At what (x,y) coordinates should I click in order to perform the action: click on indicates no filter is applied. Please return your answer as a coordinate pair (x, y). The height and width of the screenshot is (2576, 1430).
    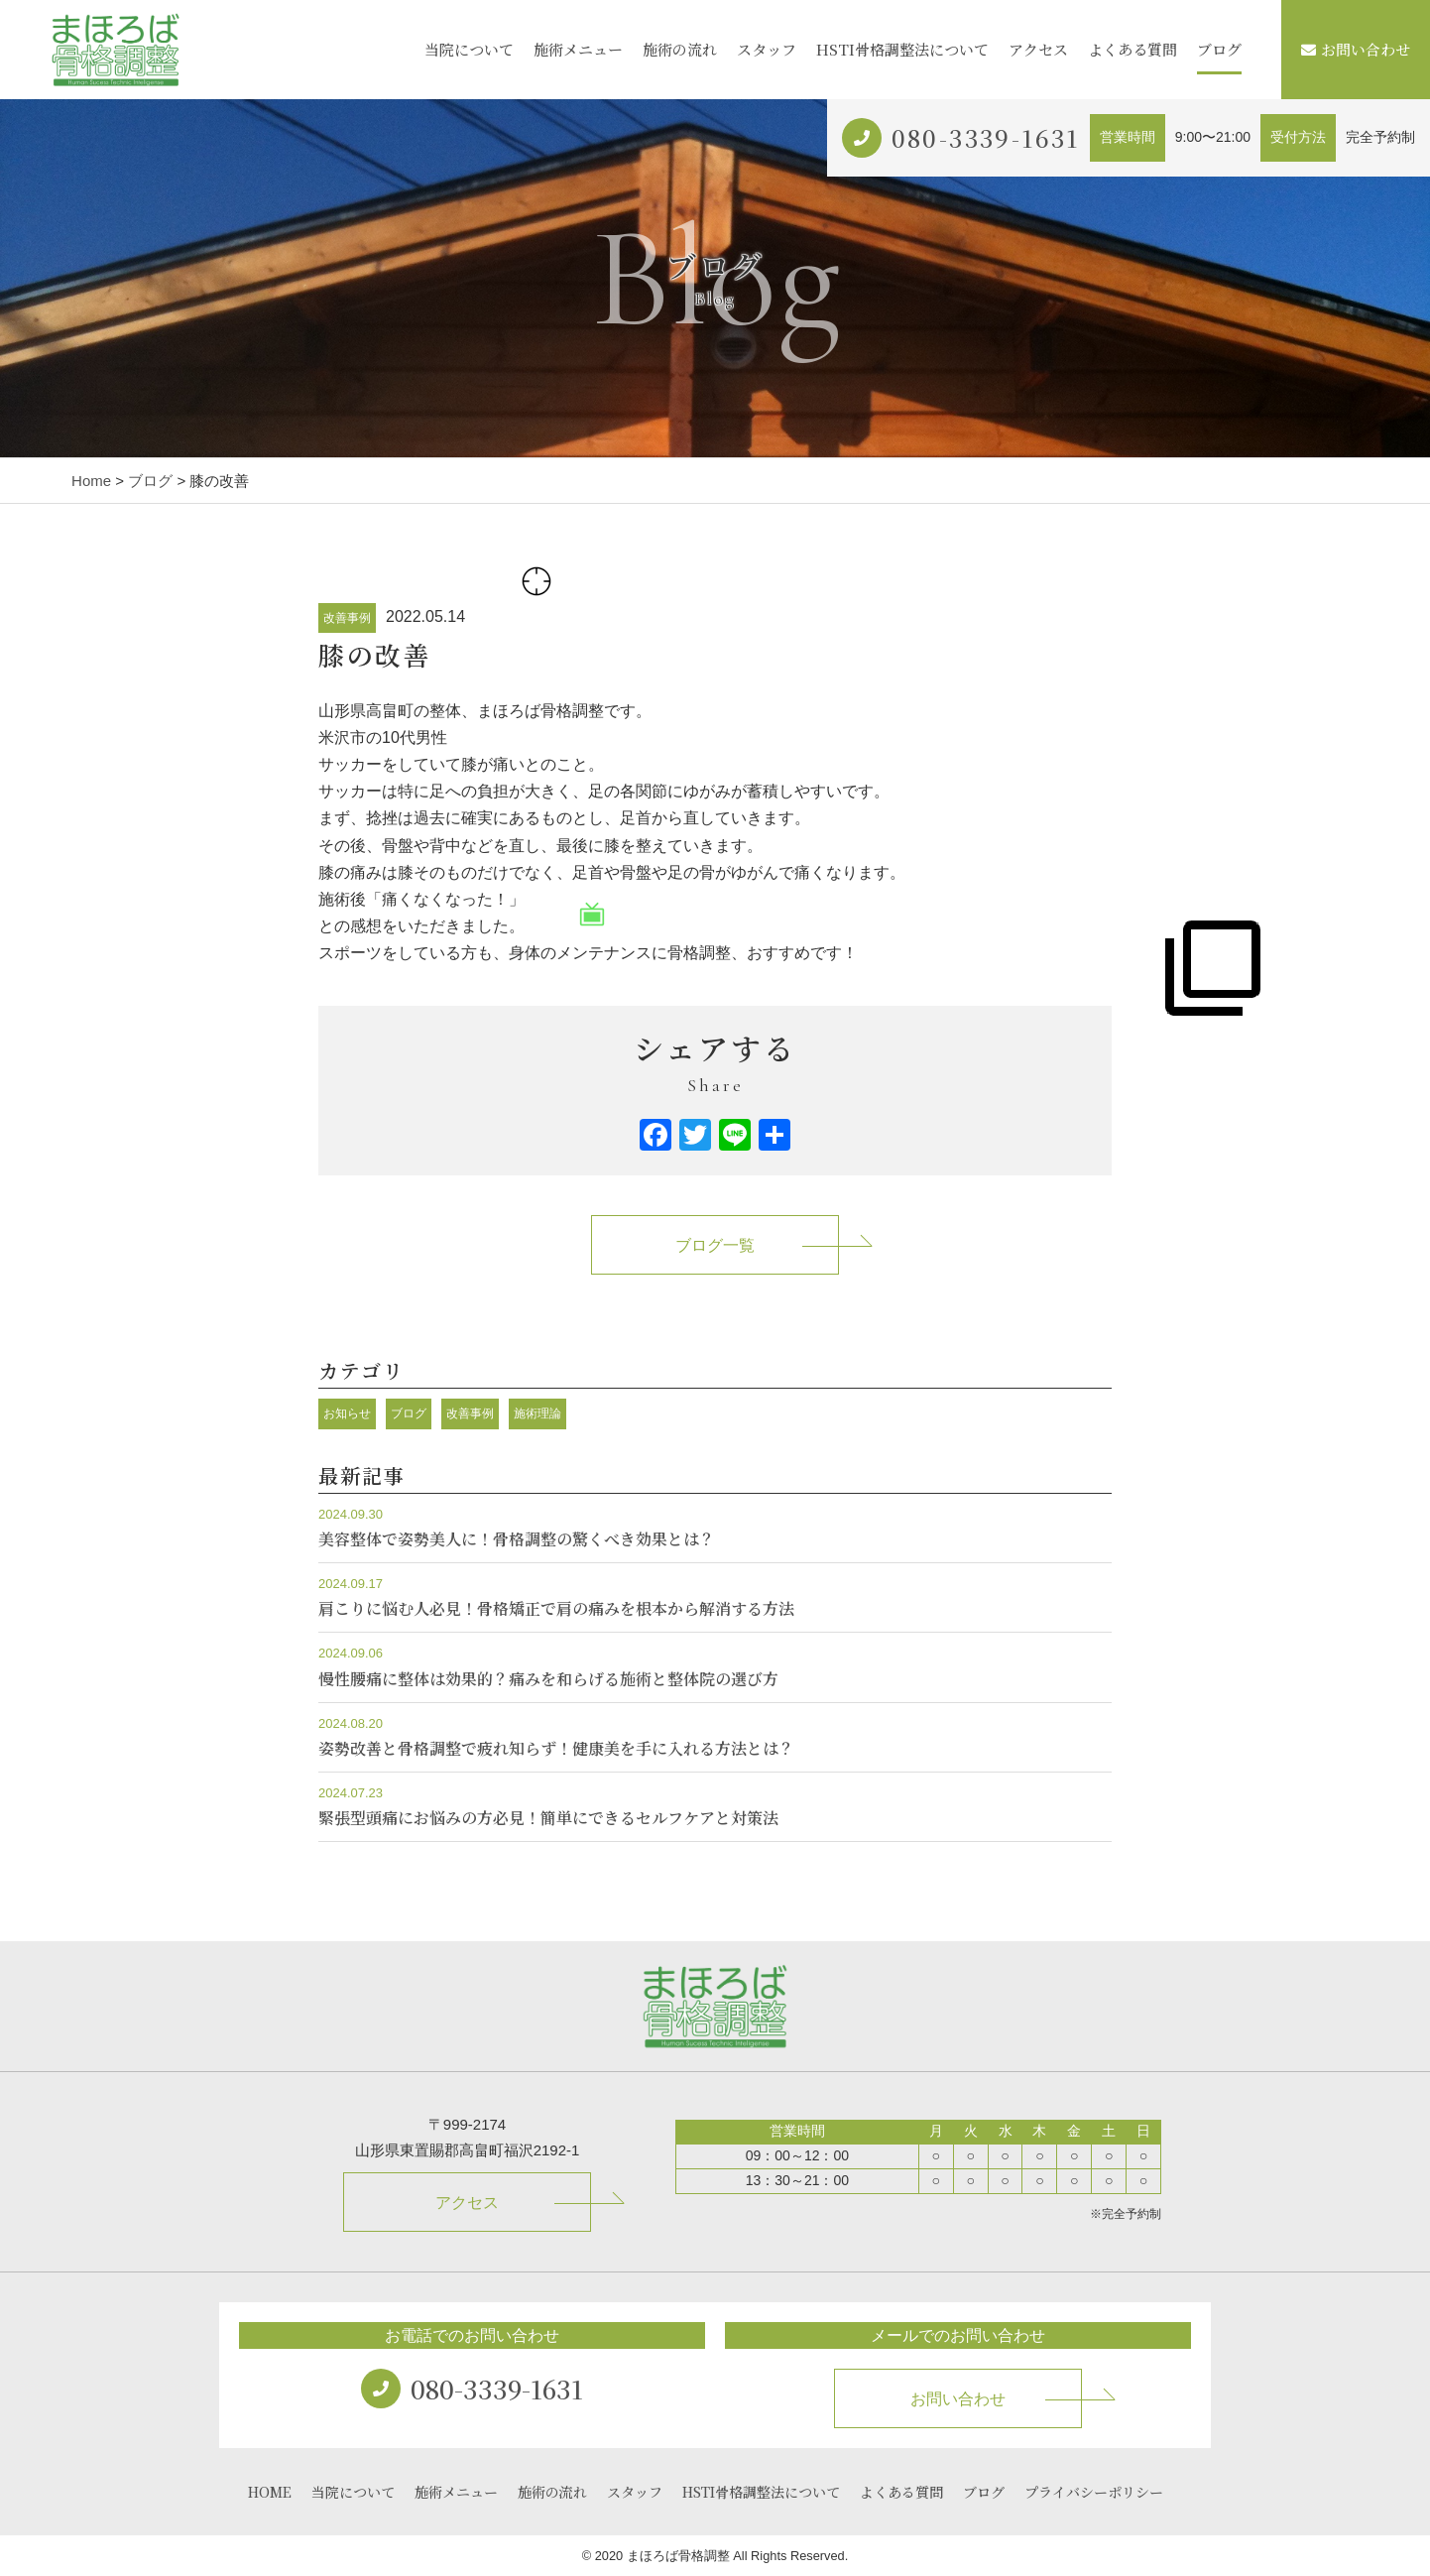
    Looking at the image, I should click on (1213, 968).